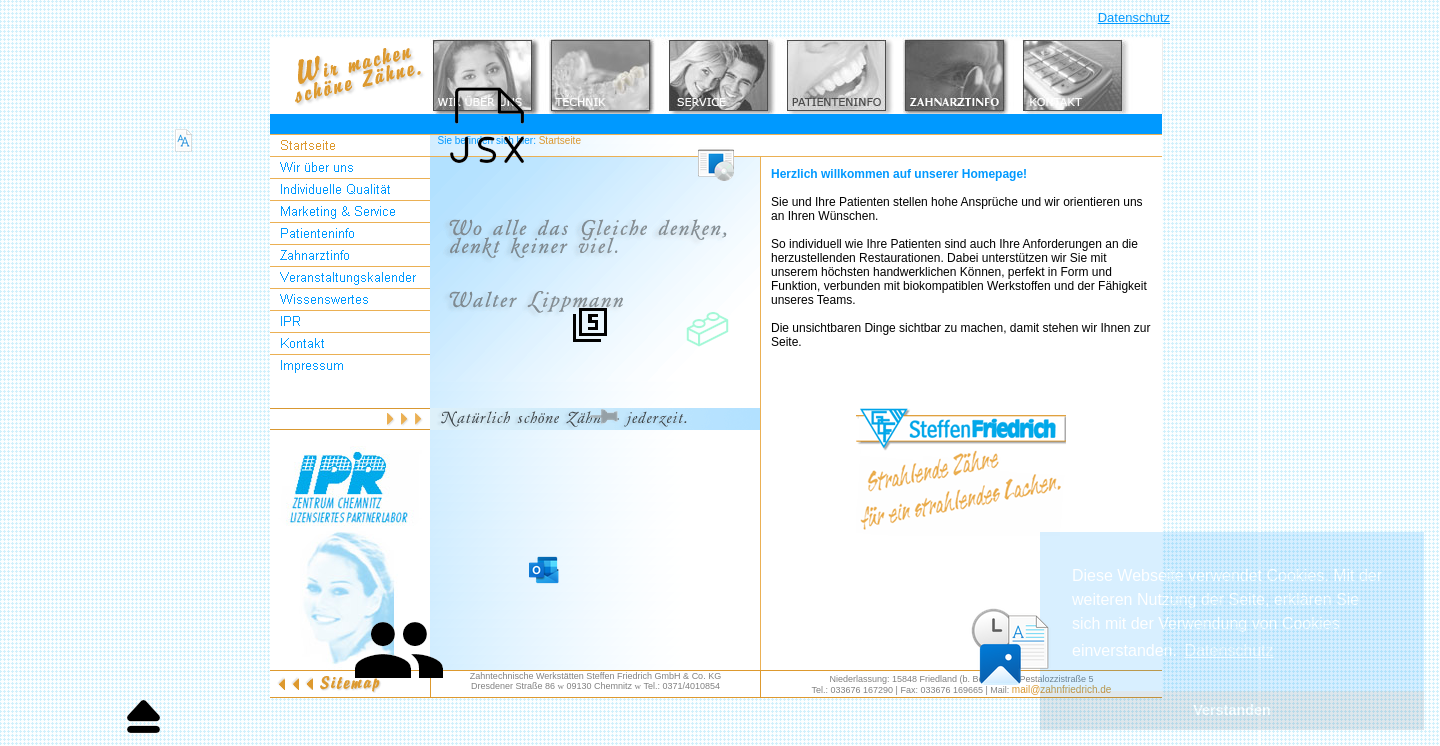  Describe the element at coordinates (143, 716) in the screenshot. I see `eject media or removable device` at that location.